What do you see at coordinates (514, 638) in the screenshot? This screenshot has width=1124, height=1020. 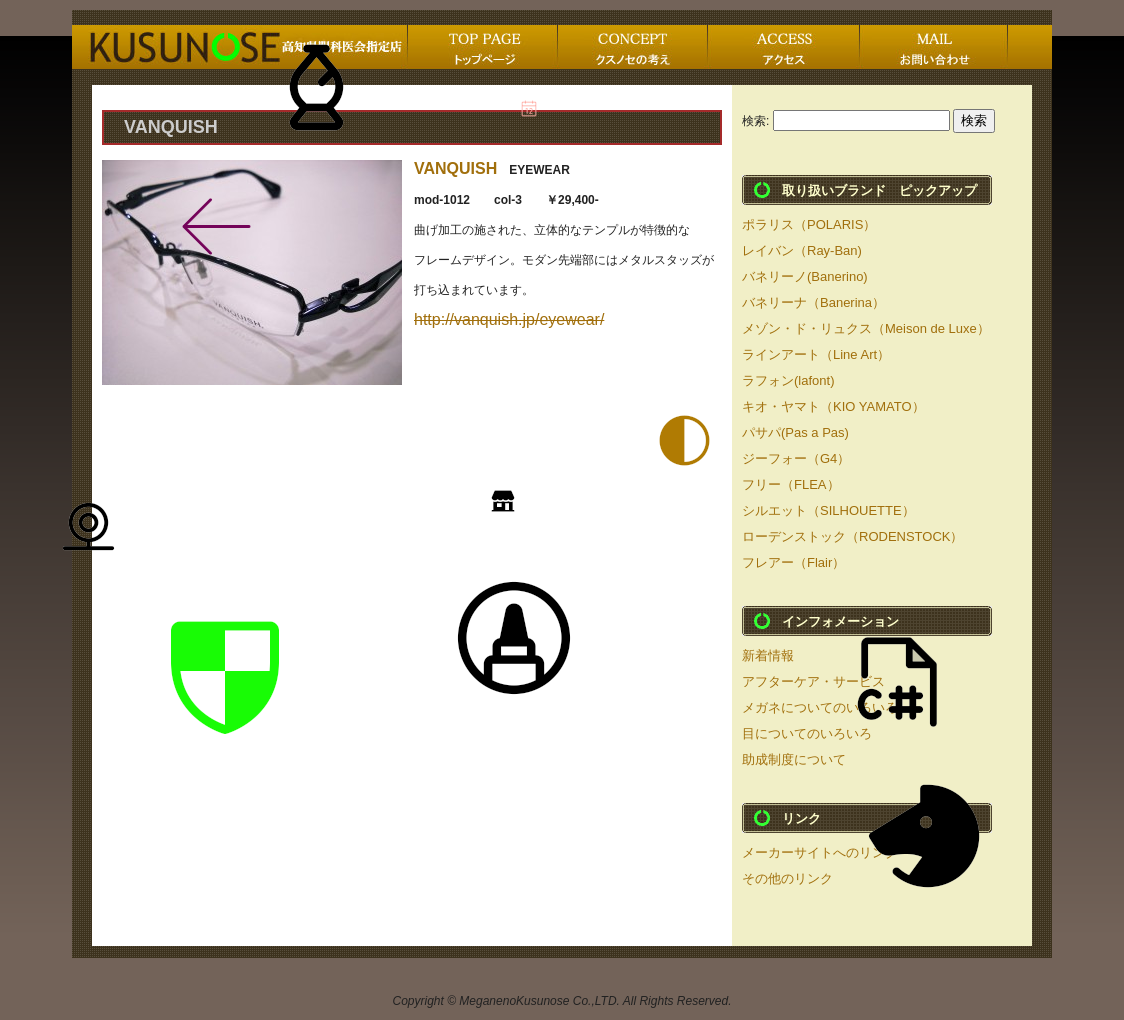 I see `marker or highlighter tool` at bounding box center [514, 638].